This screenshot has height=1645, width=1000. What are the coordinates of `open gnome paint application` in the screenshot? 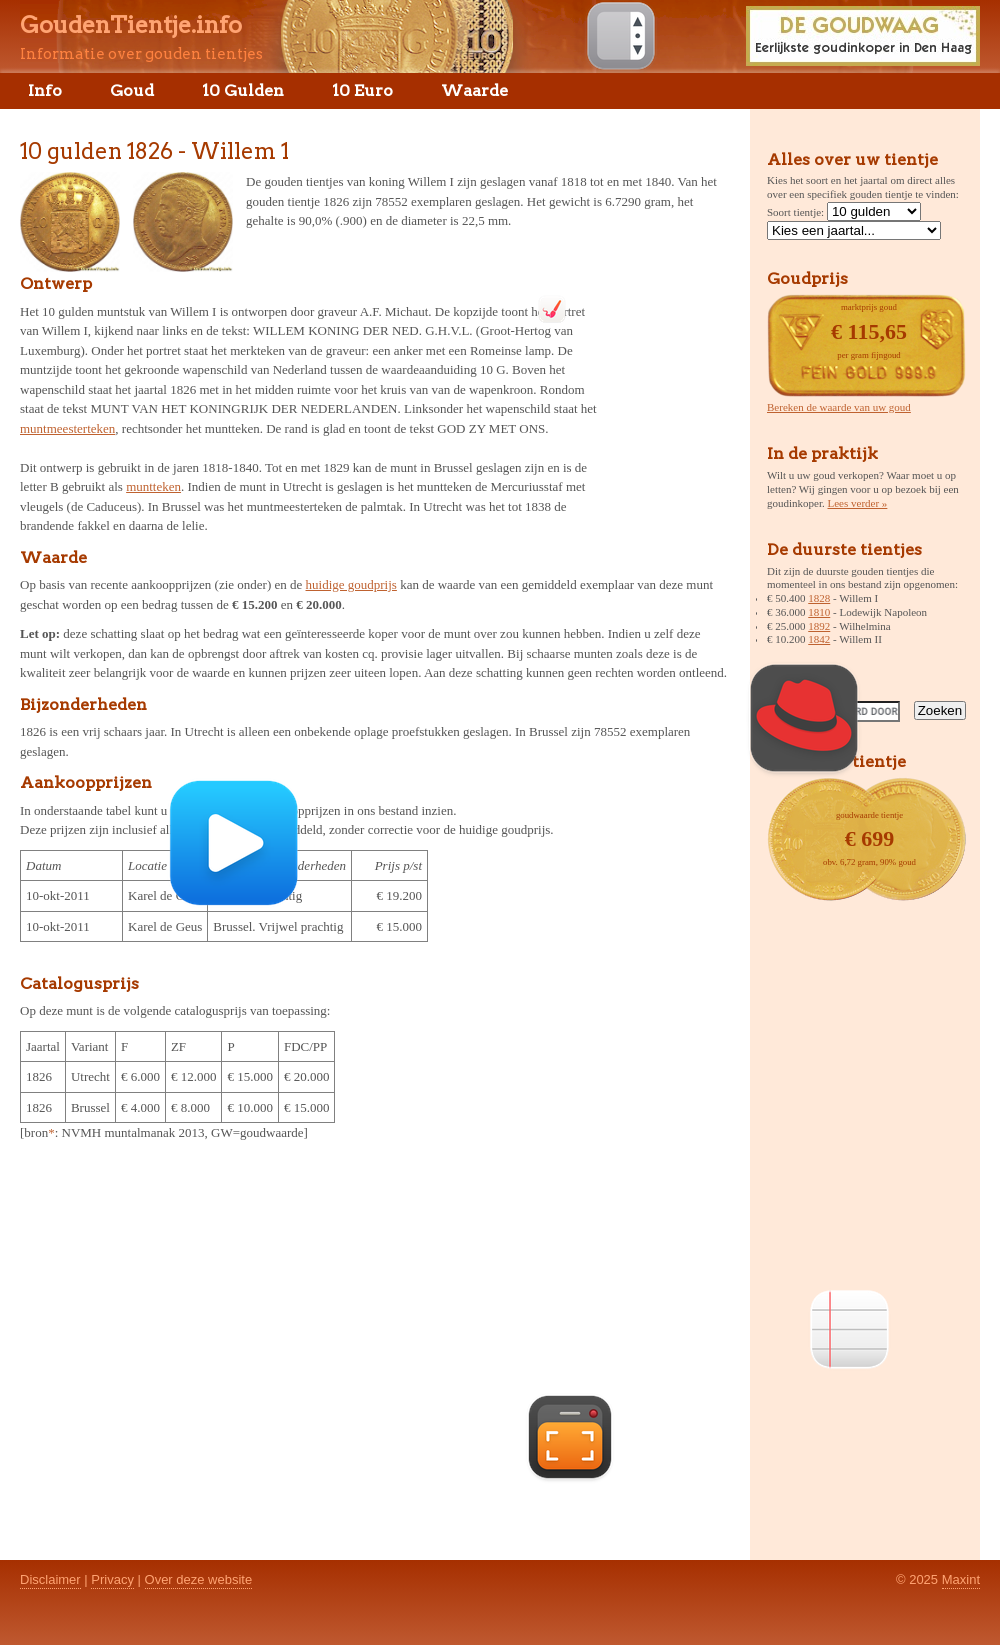 It's located at (552, 309).